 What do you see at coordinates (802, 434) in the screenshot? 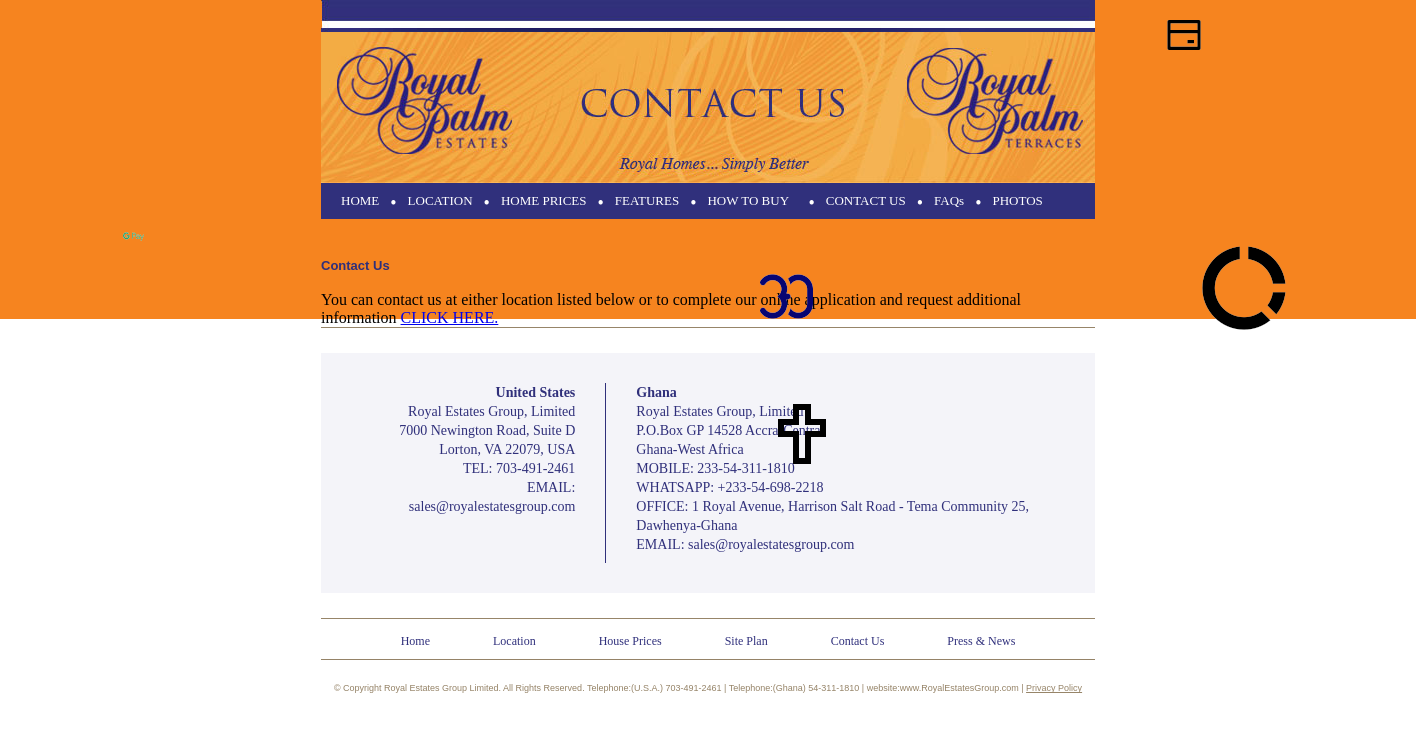
I see `religious or faith-related content` at bounding box center [802, 434].